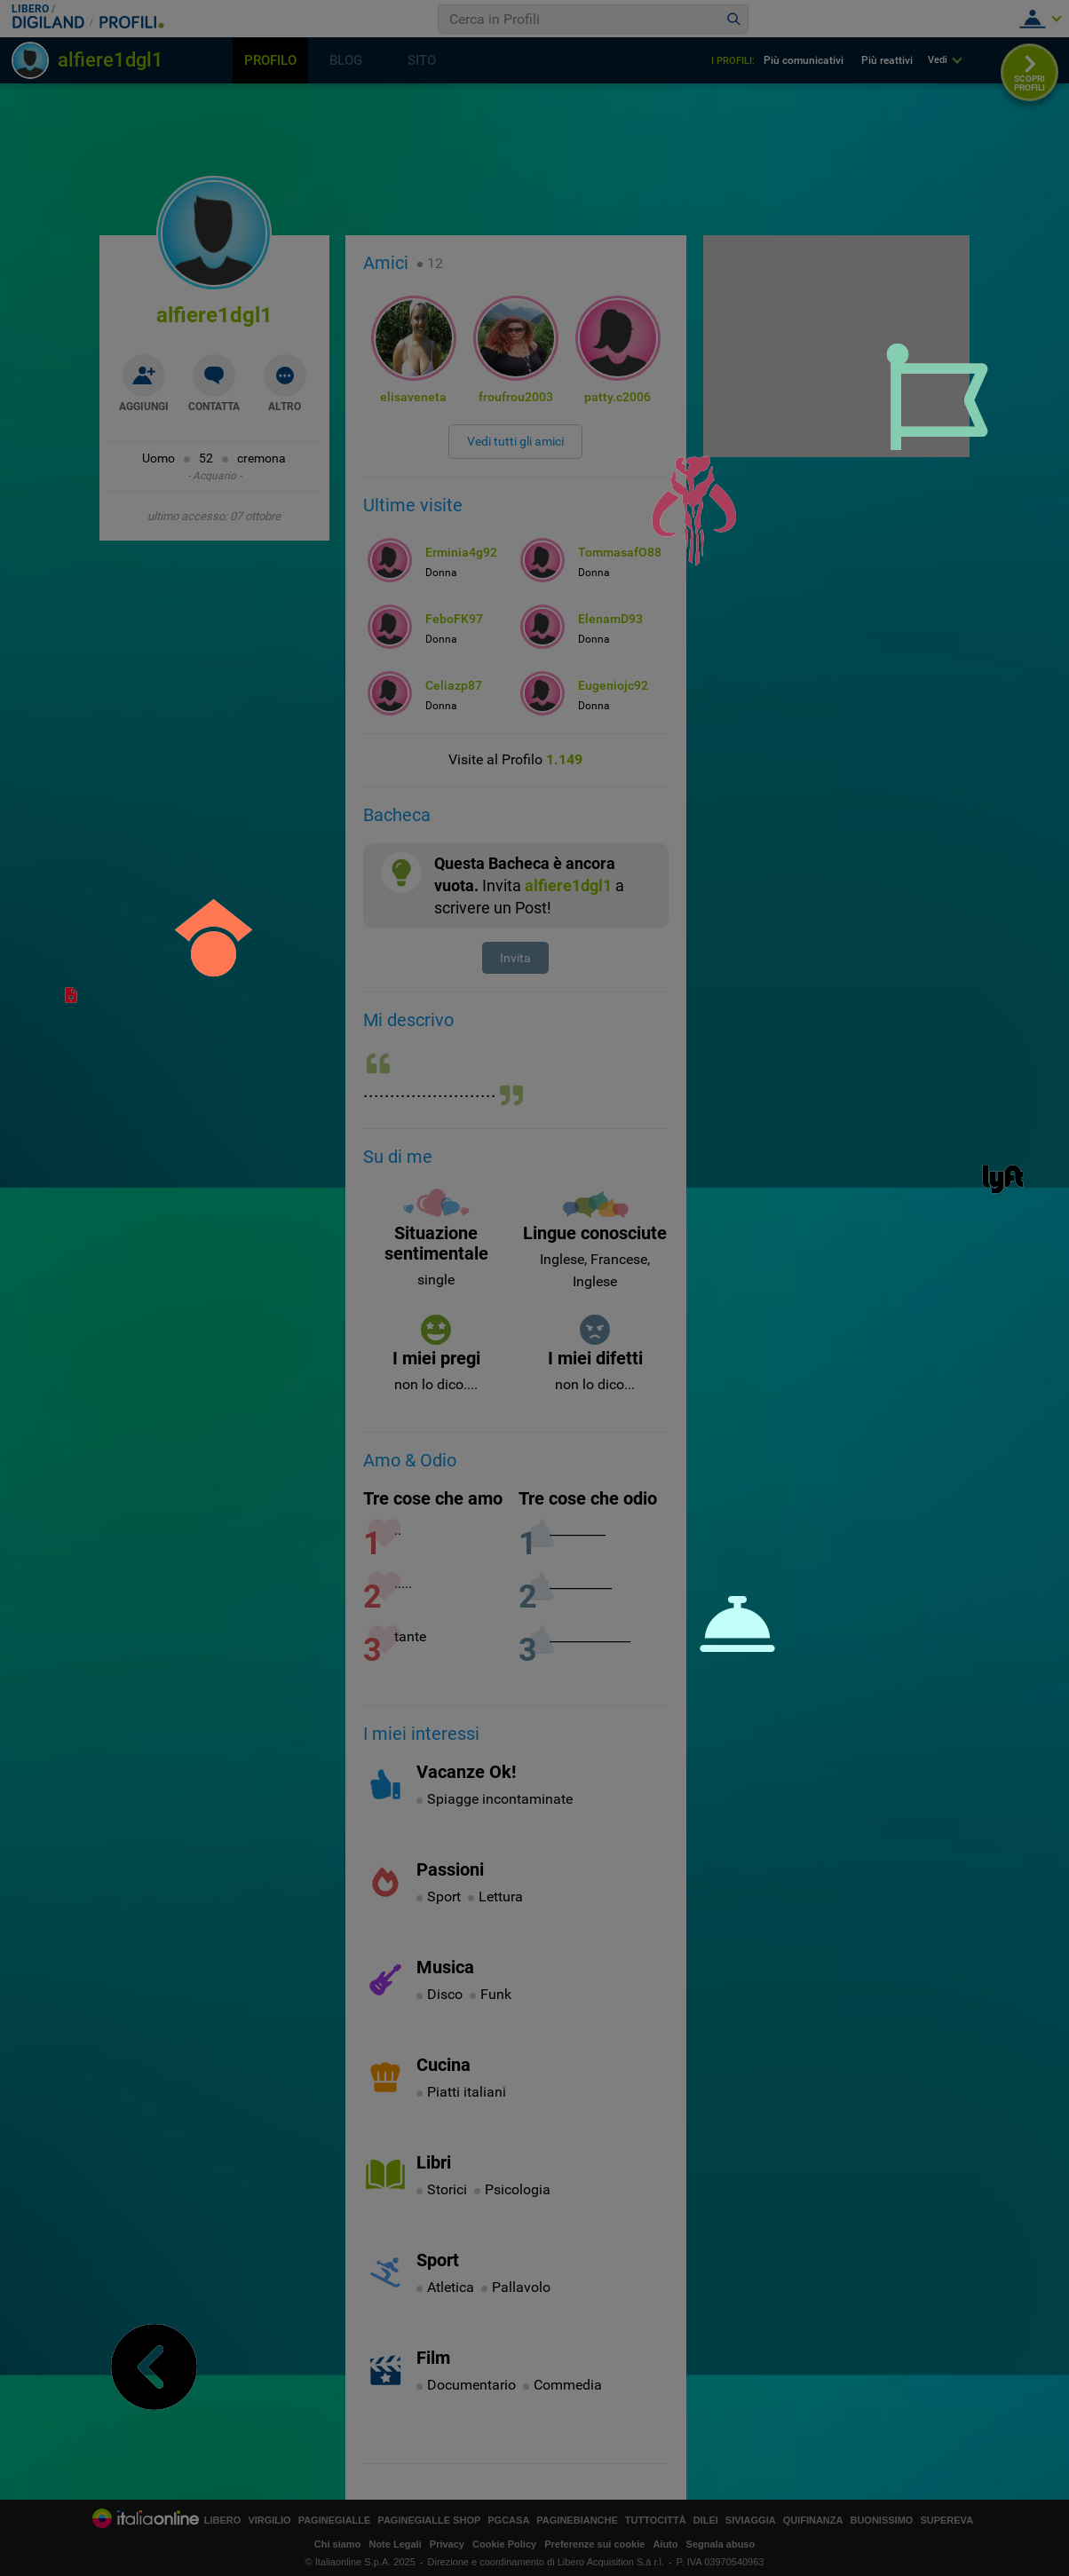 The width and height of the screenshot is (1069, 2576). What do you see at coordinates (938, 397) in the screenshot?
I see `font awesome brand logo` at bounding box center [938, 397].